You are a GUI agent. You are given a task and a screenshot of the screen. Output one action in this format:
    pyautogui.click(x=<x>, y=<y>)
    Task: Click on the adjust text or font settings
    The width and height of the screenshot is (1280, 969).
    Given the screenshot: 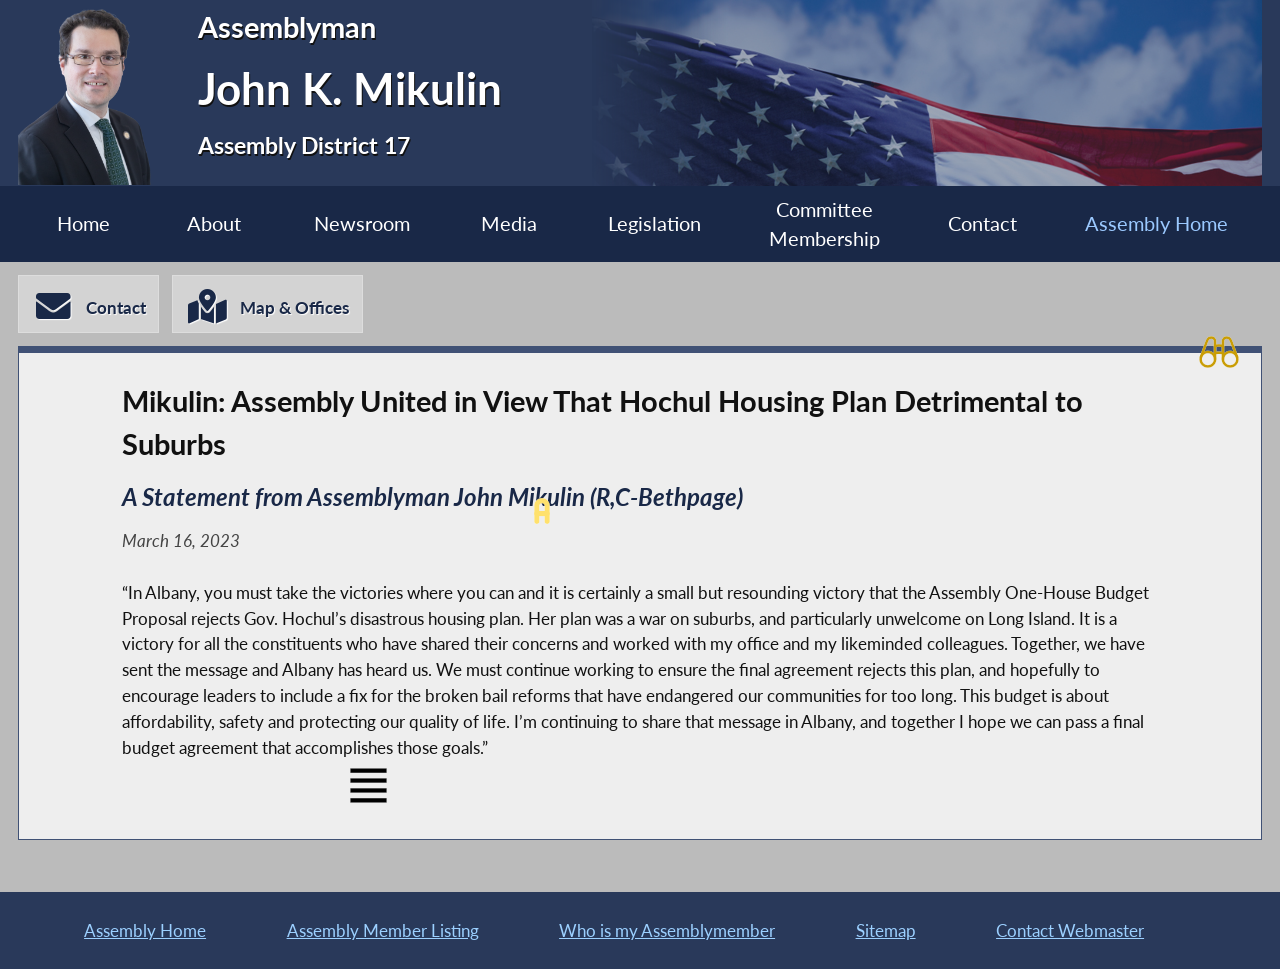 What is the action you would take?
    pyautogui.click(x=542, y=511)
    